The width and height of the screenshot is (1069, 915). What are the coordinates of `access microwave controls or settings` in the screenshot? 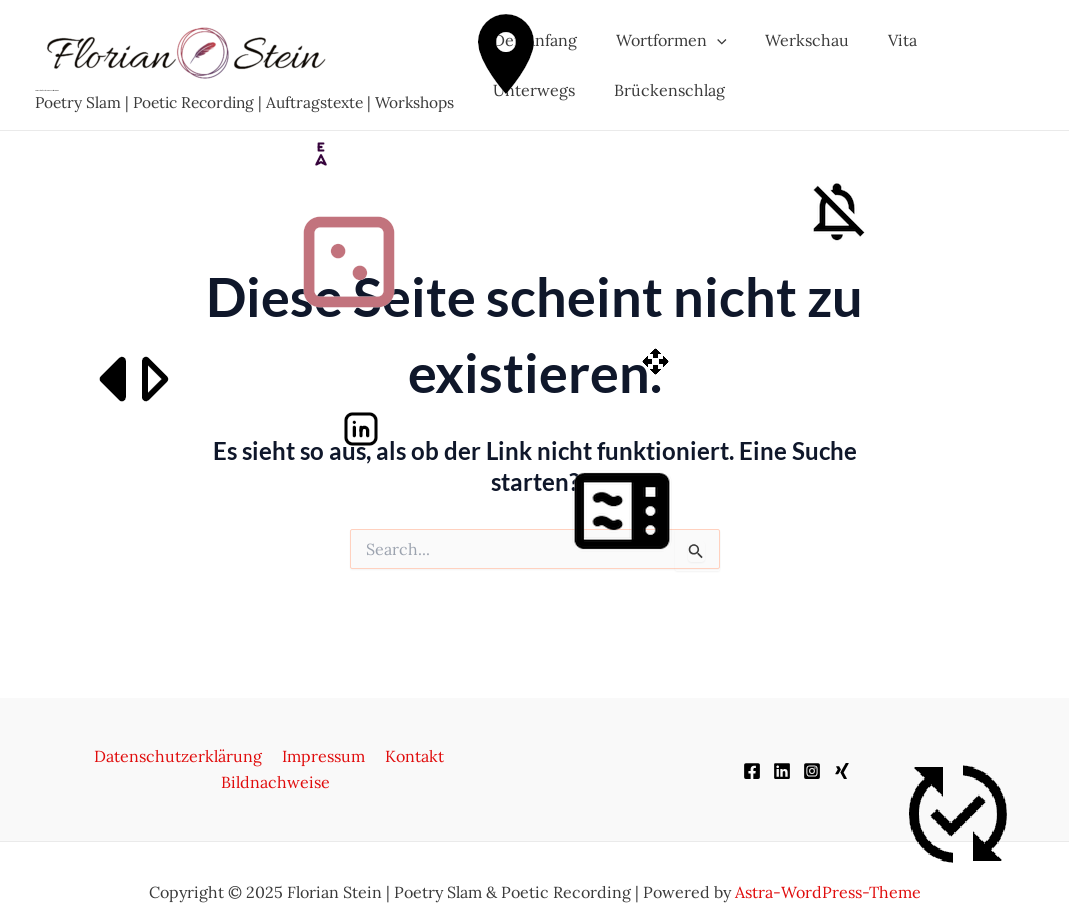 It's located at (622, 511).